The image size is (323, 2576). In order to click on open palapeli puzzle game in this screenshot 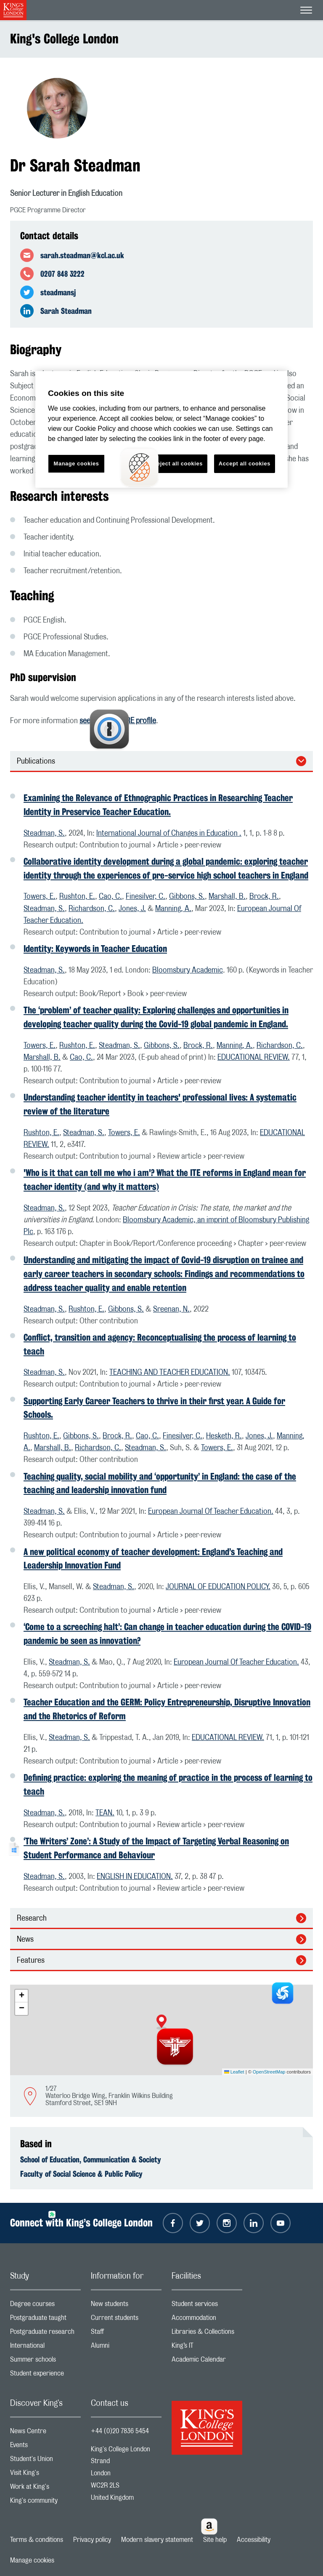, I will do `click(52, 2214)`.